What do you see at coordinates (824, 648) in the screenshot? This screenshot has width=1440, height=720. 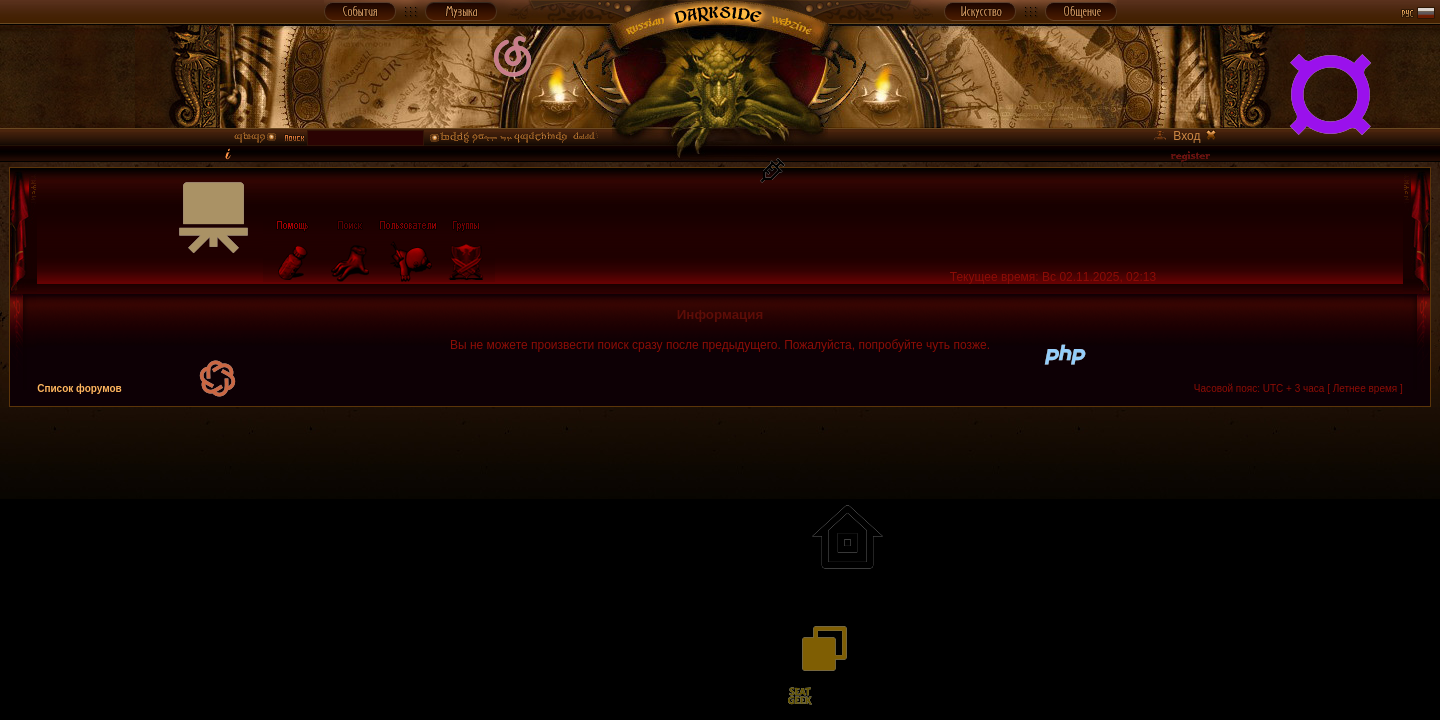 I see `select multiple items` at bounding box center [824, 648].